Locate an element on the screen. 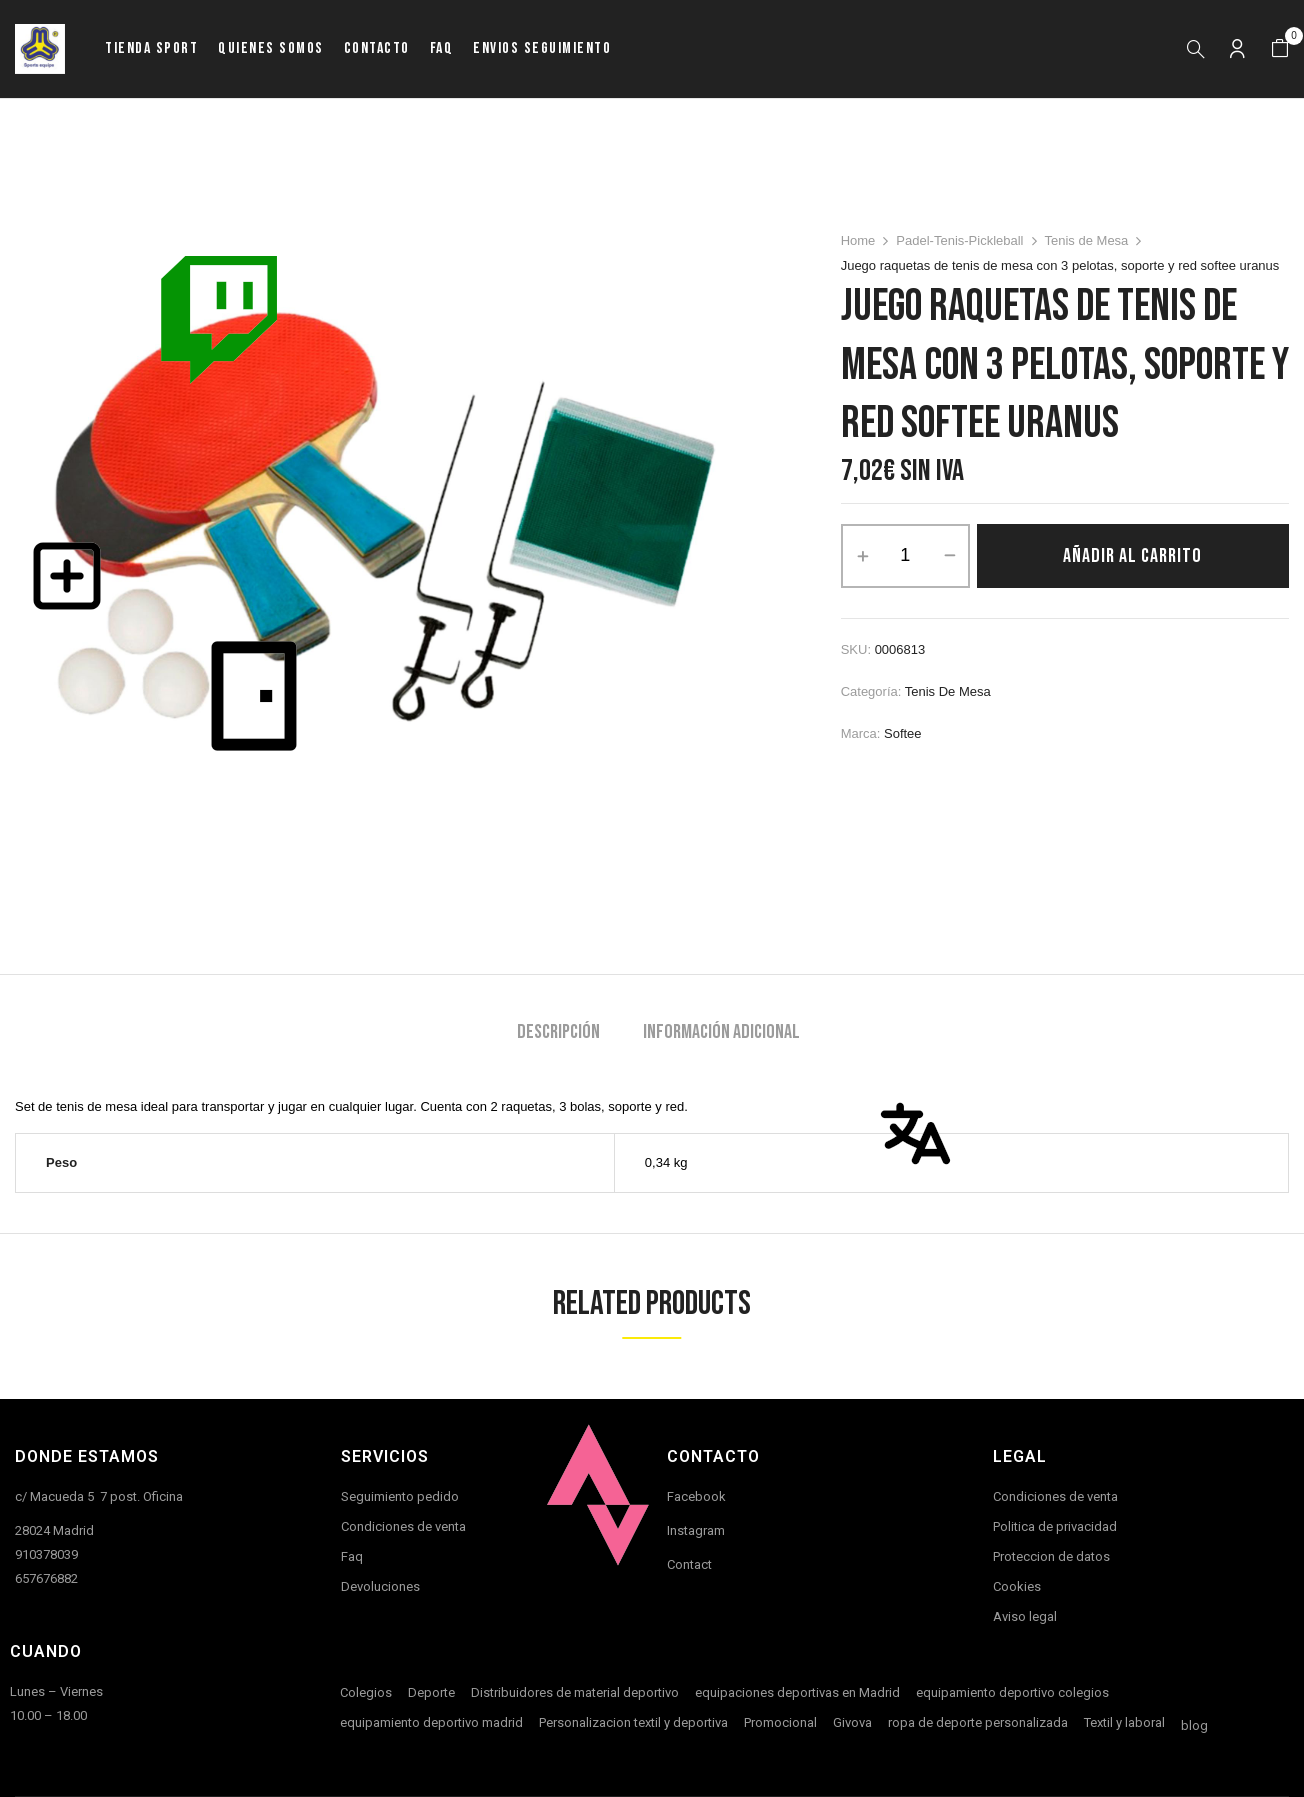 The width and height of the screenshot is (1304, 1797). change language settings is located at coordinates (915, 1133).